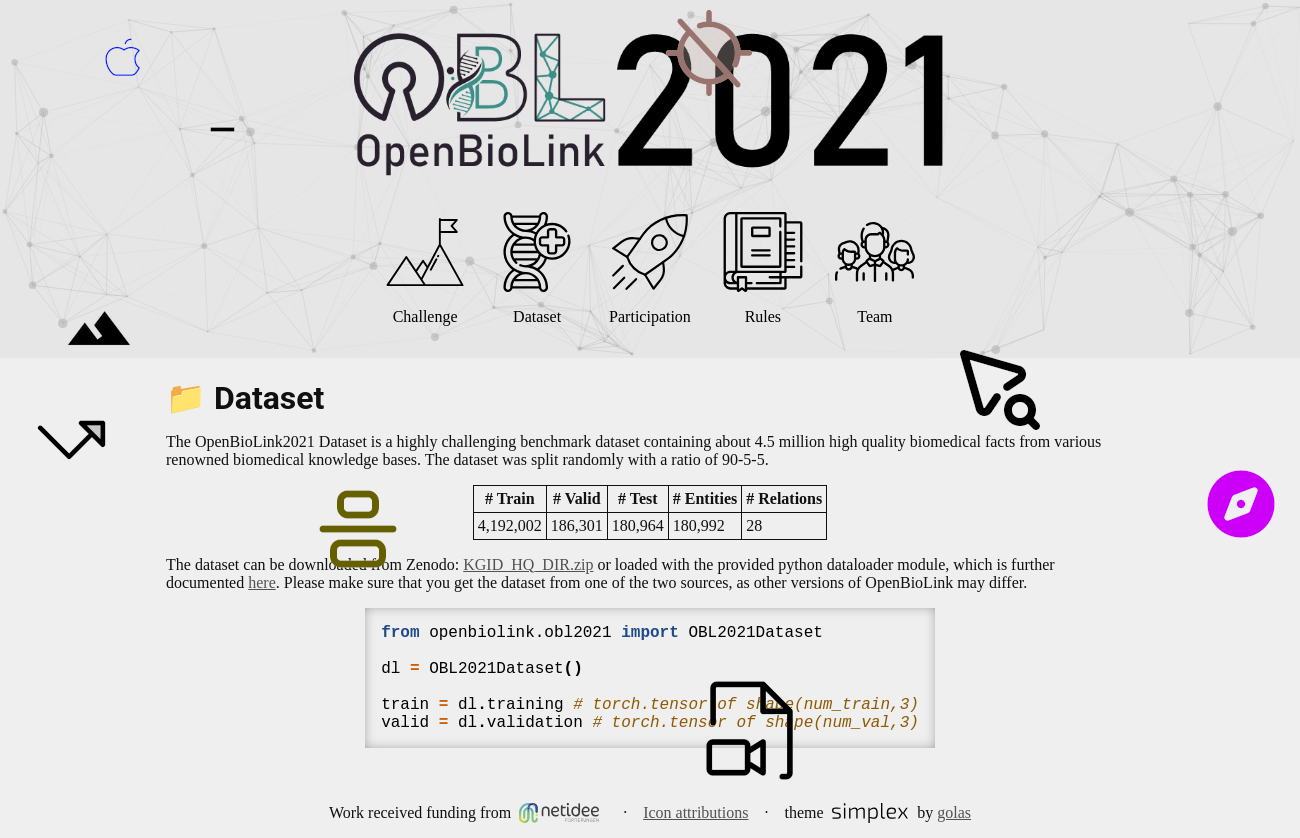 This screenshot has width=1300, height=838. Describe the element at coordinates (996, 386) in the screenshot. I see `search for cursor or pointer settings` at that location.